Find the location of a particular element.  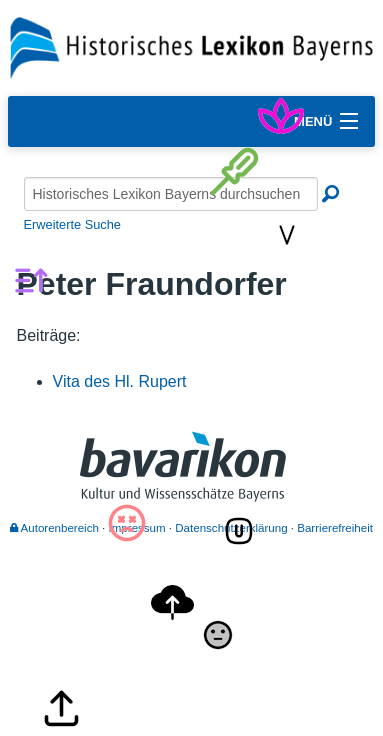

indicates an error or system failure is located at coordinates (127, 523).